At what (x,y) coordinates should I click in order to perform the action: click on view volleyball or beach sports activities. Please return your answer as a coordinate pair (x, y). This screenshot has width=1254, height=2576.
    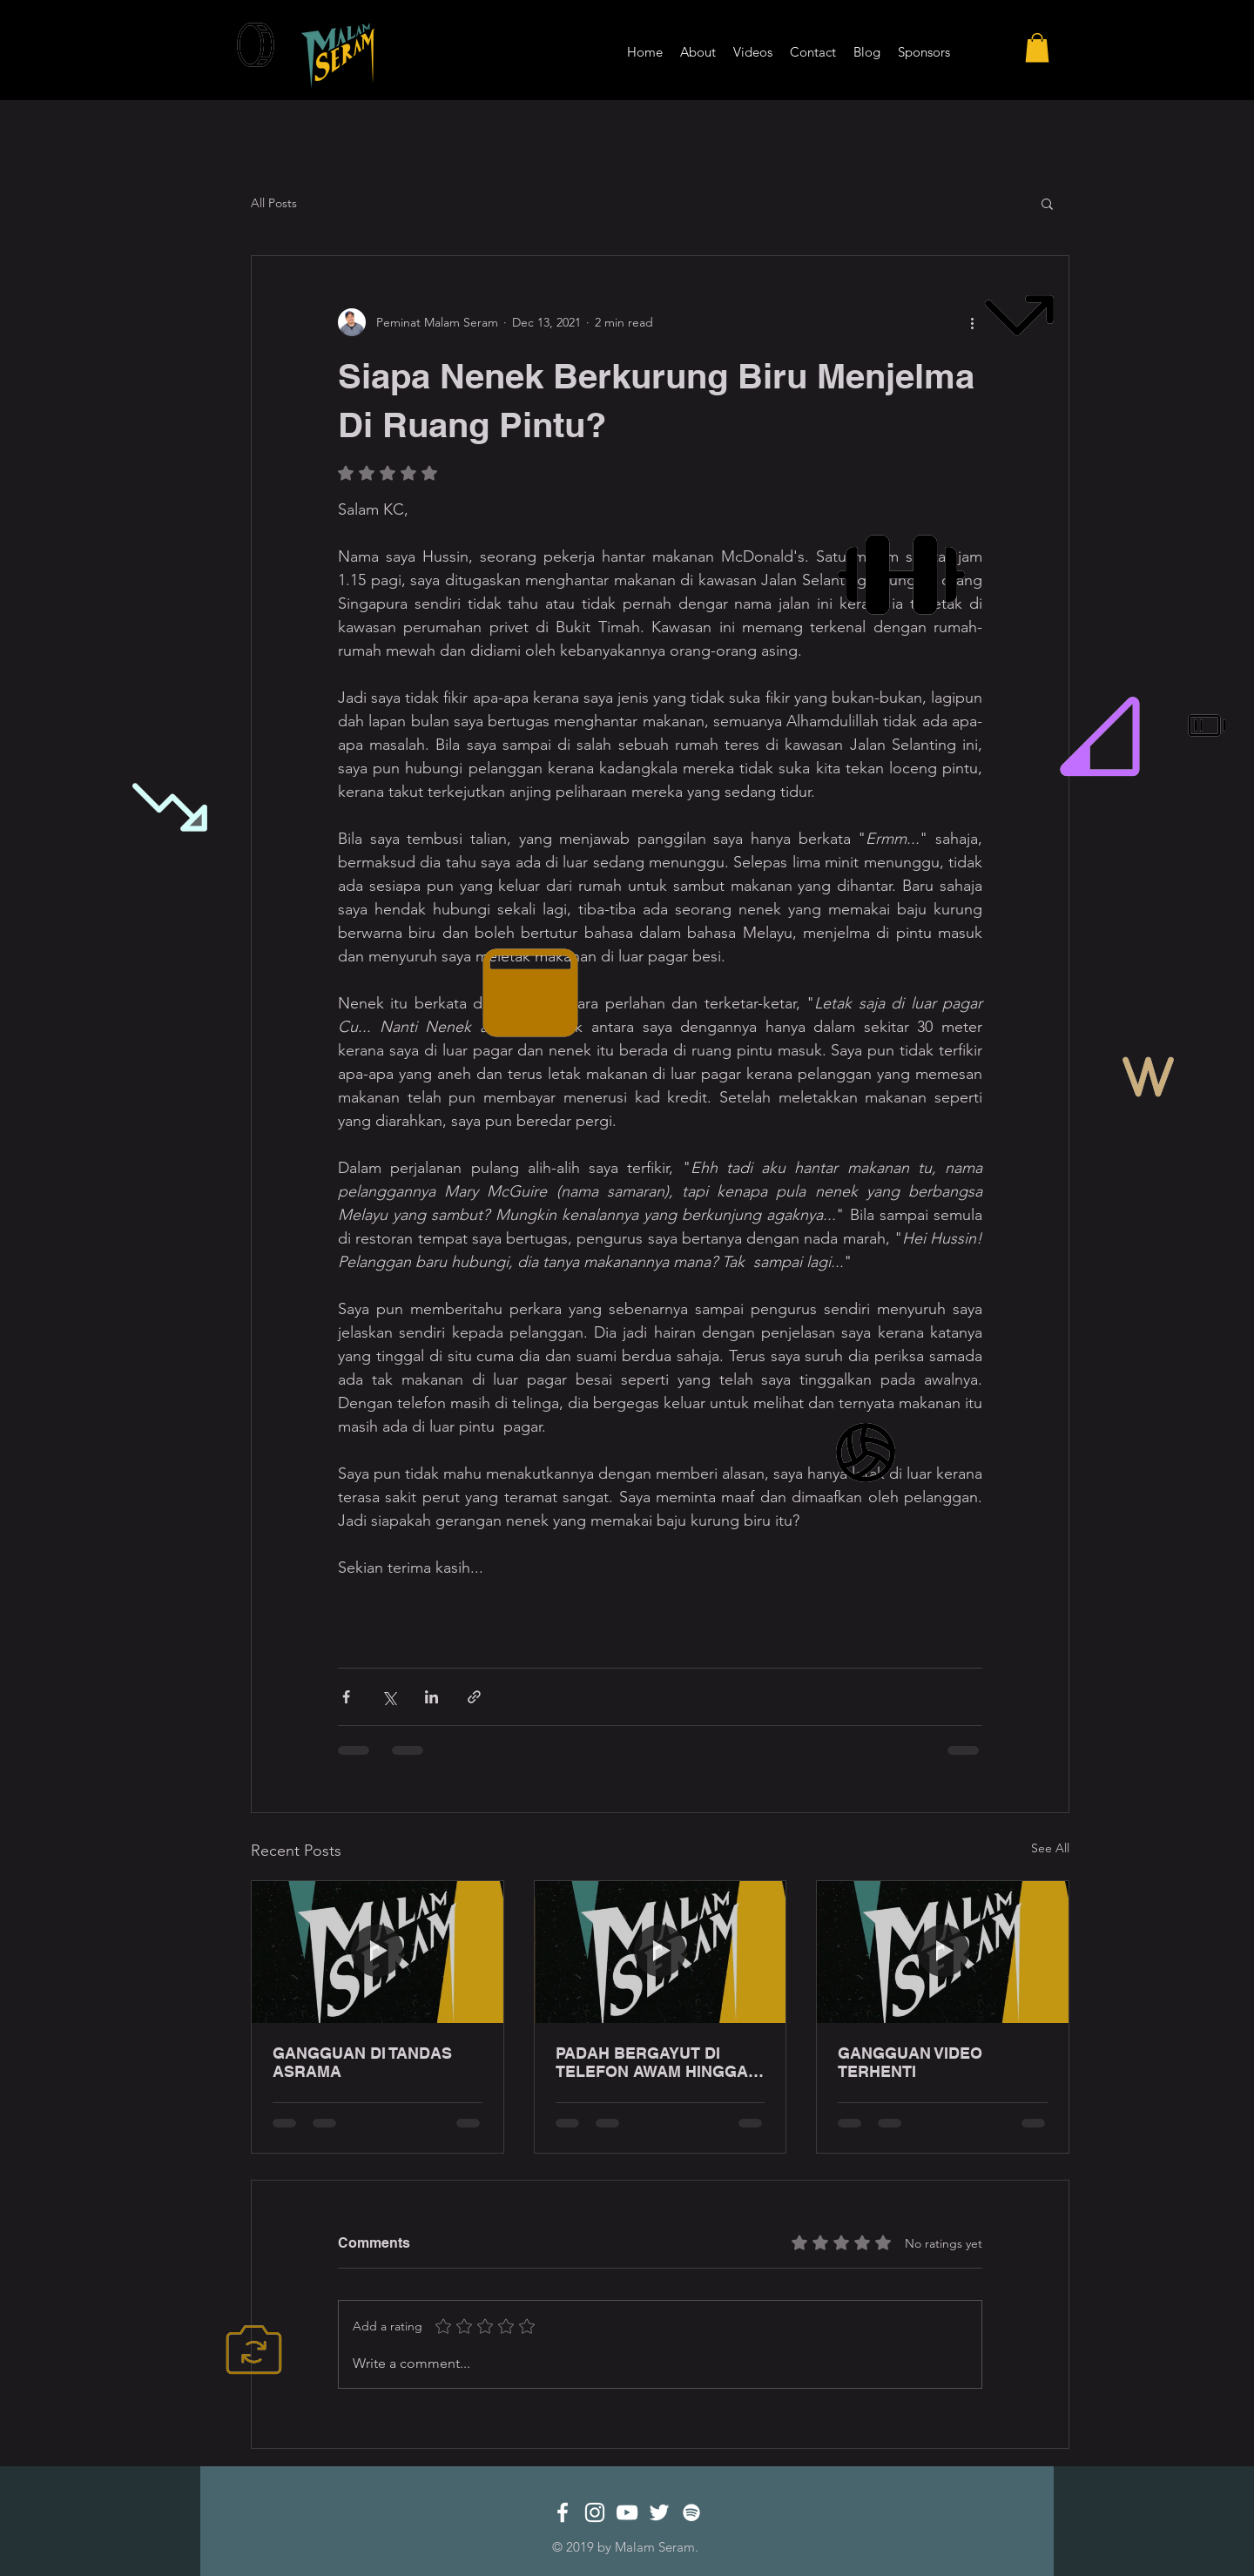
    Looking at the image, I should click on (866, 1453).